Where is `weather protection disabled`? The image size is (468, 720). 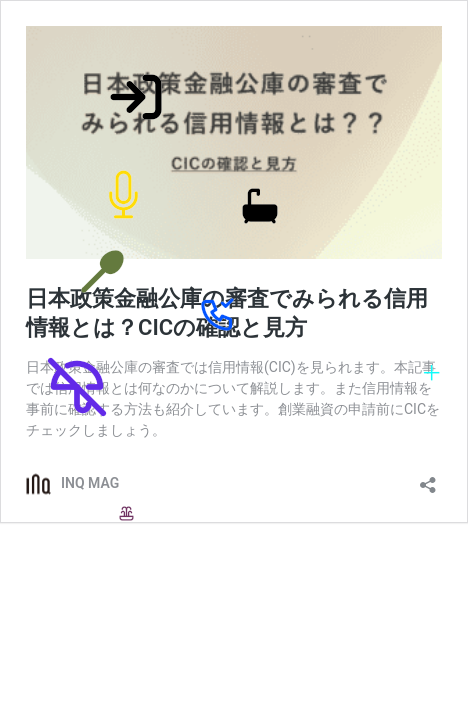
weather protection disabled is located at coordinates (77, 387).